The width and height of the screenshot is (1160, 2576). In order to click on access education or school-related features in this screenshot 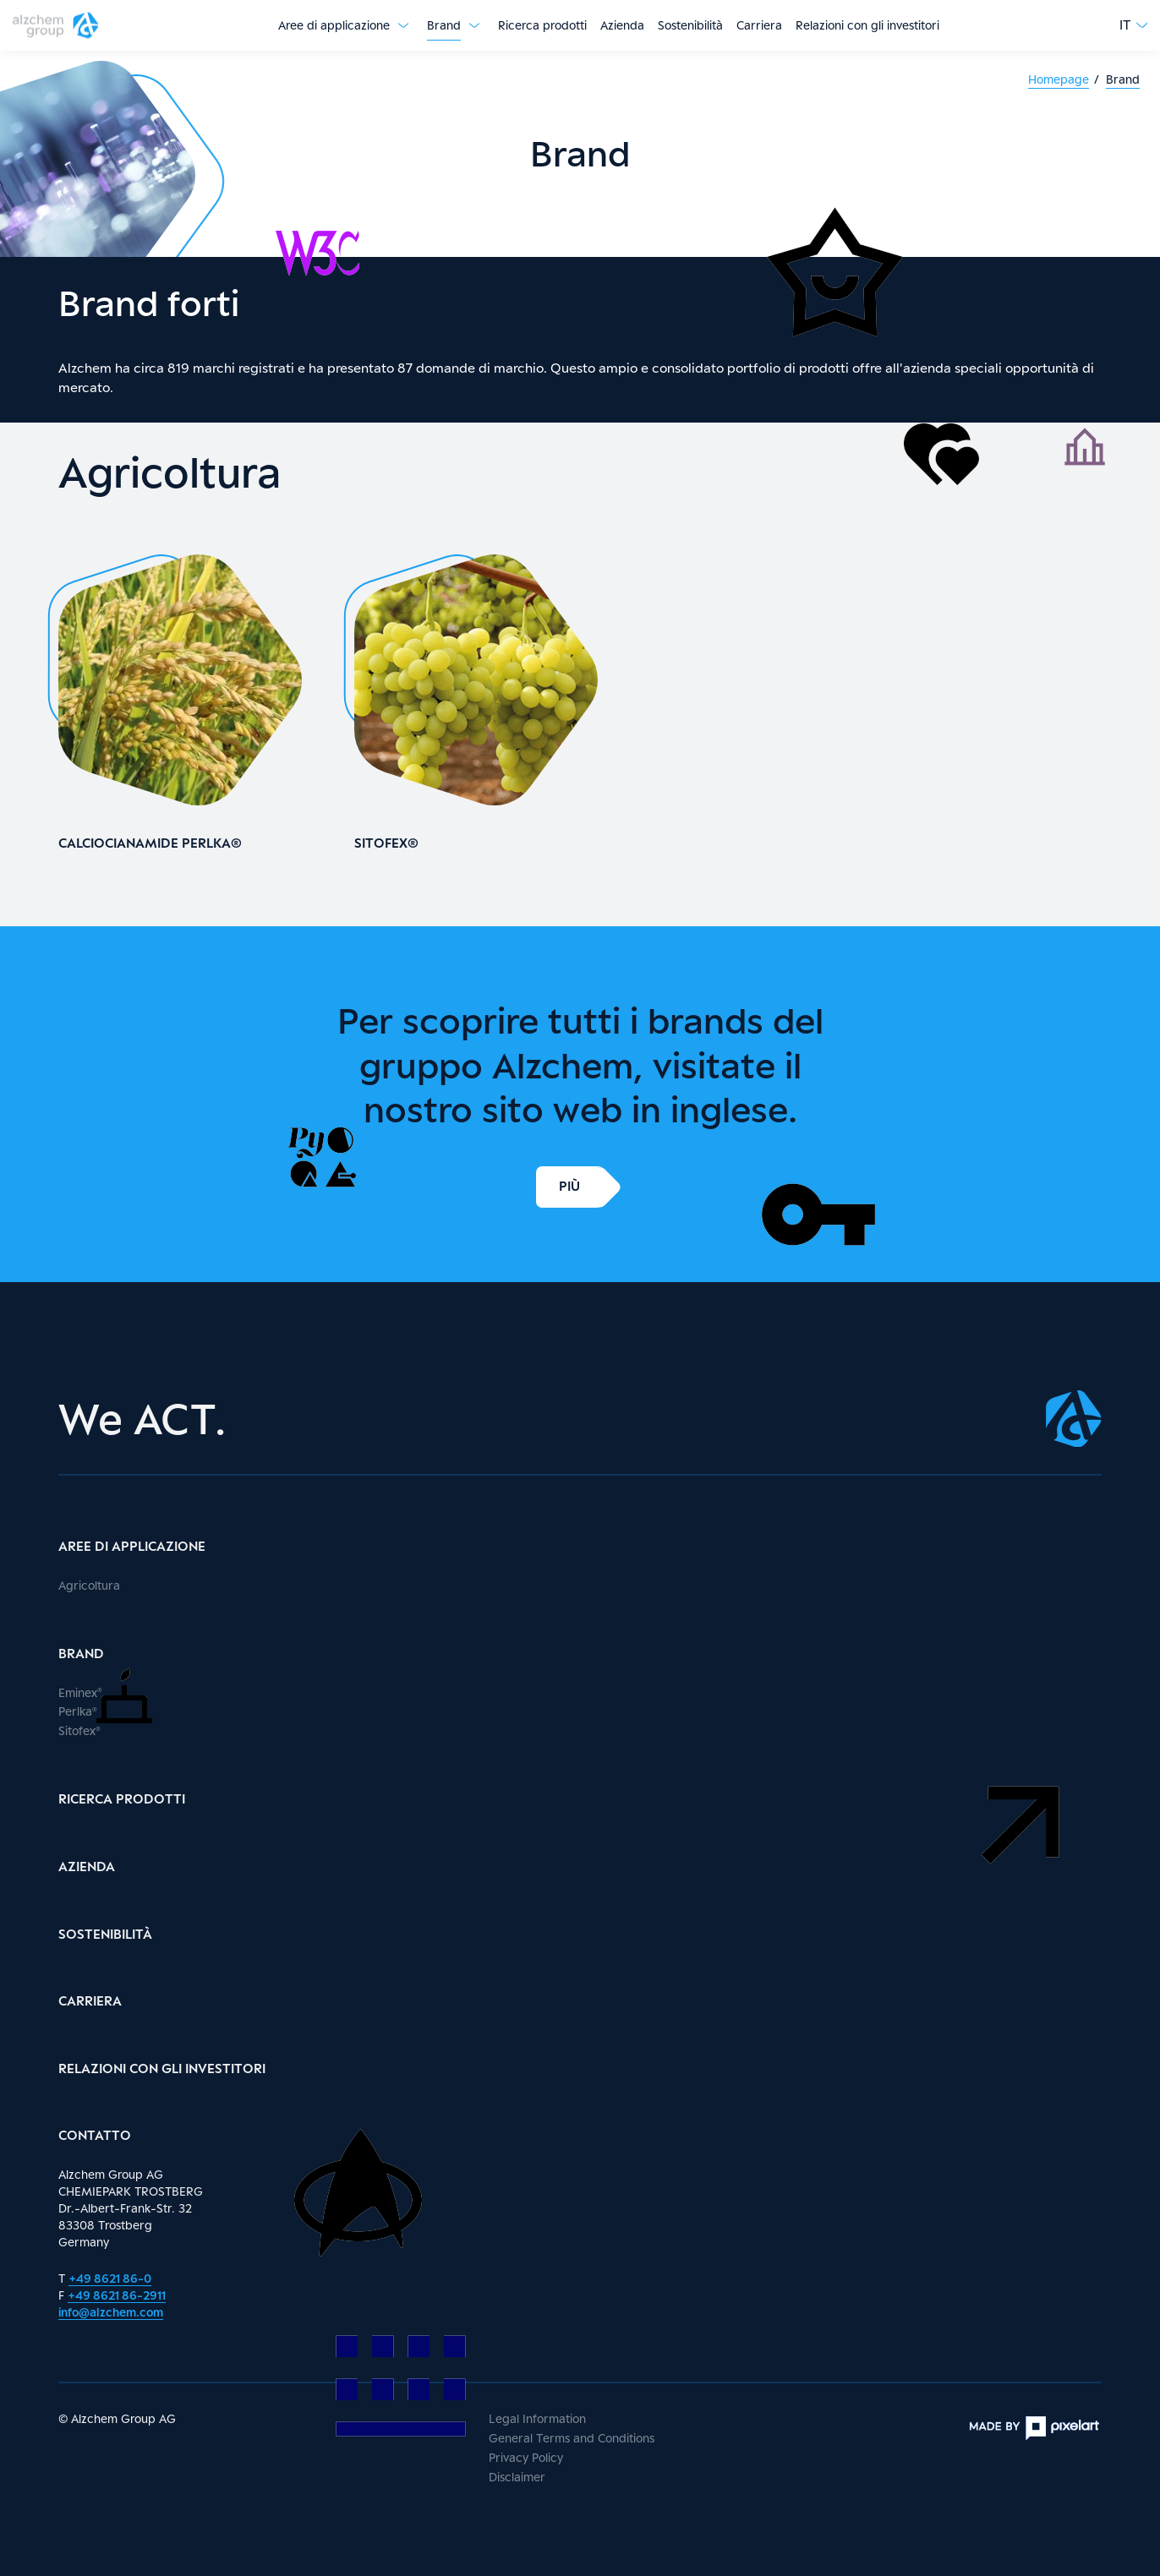, I will do `click(1085, 449)`.